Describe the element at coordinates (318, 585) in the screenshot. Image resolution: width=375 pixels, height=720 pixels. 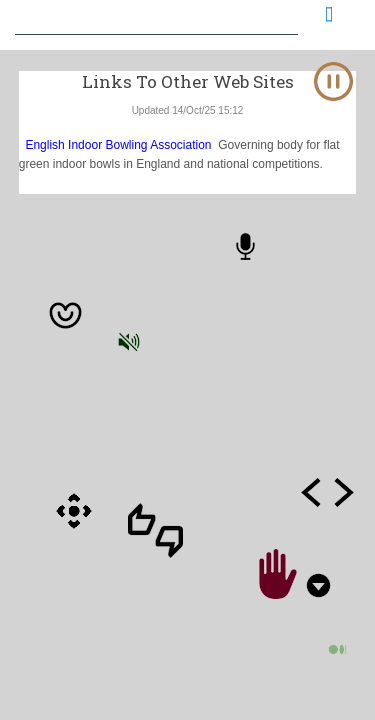
I see `expand dropdown menu or content` at that location.